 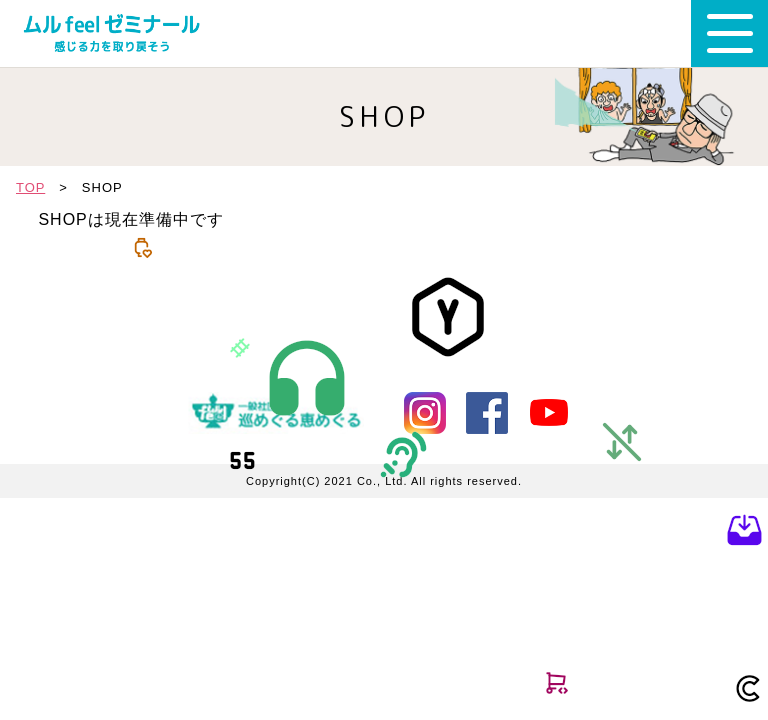 What do you see at coordinates (240, 348) in the screenshot?
I see `view track or railway information` at bounding box center [240, 348].